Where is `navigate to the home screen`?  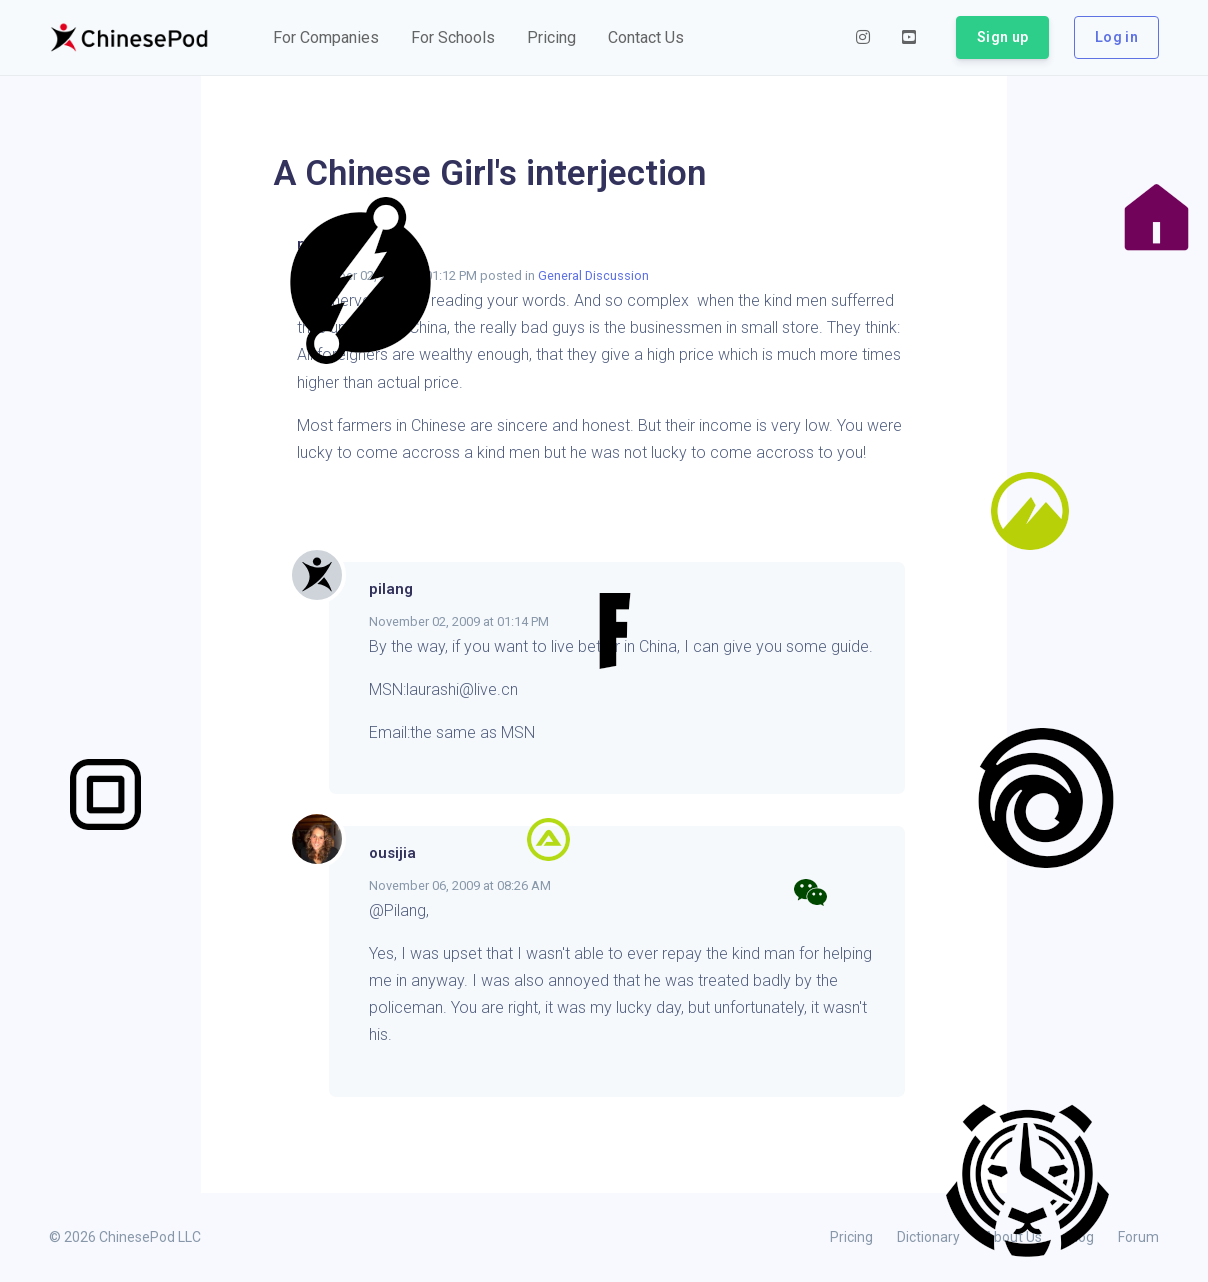
navigate to the home screen is located at coordinates (1156, 218).